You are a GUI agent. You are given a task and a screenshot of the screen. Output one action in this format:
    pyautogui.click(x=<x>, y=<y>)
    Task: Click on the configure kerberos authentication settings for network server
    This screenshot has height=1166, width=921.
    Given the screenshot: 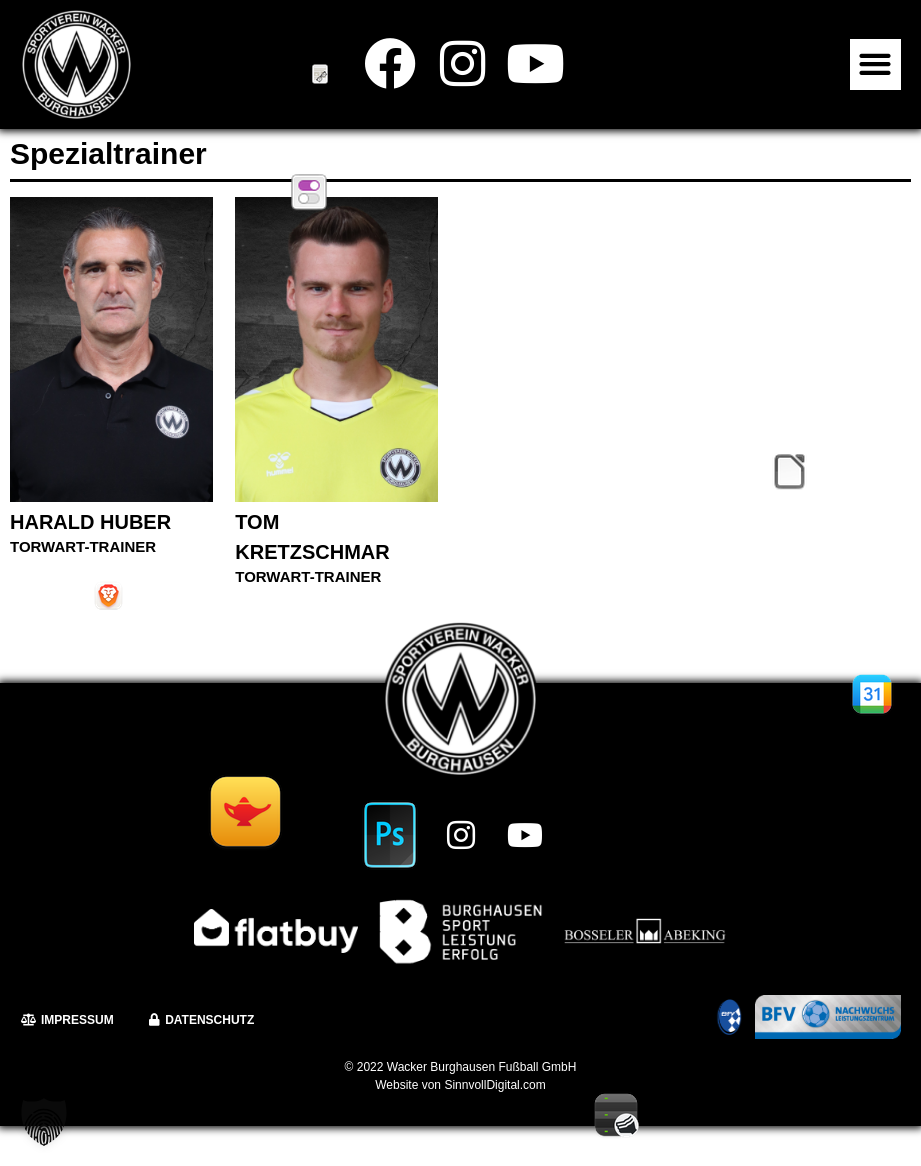 What is the action you would take?
    pyautogui.click(x=616, y=1115)
    